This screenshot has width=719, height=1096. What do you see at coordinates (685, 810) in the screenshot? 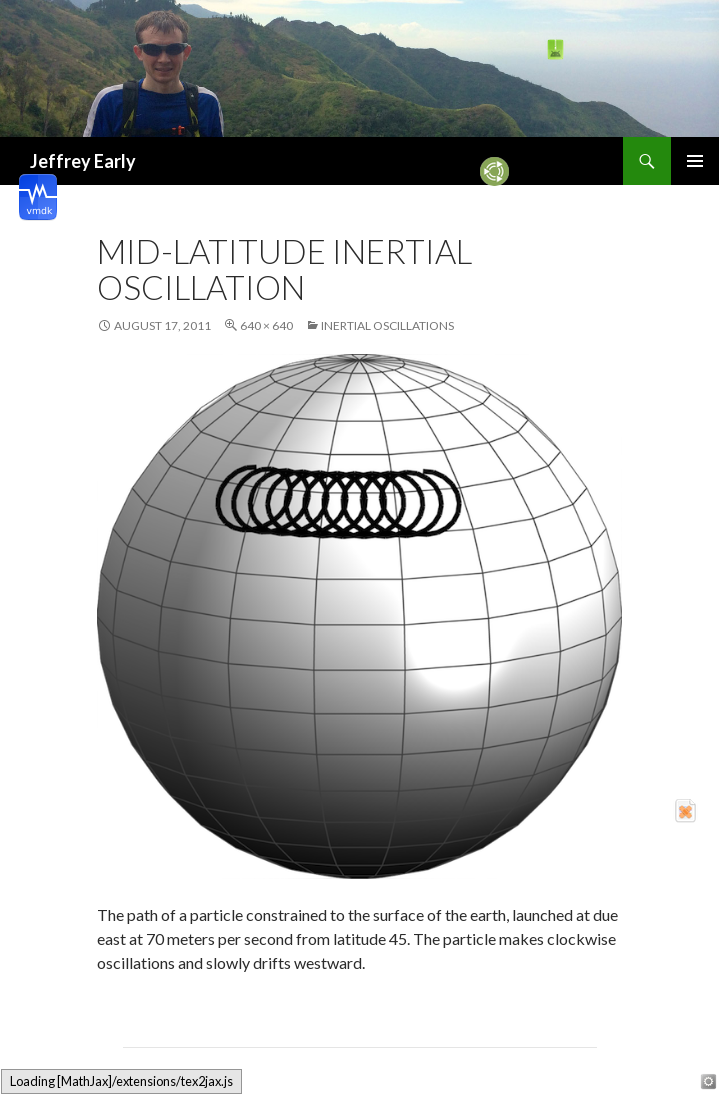
I see `a patch or diff file for code changes` at bounding box center [685, 810].